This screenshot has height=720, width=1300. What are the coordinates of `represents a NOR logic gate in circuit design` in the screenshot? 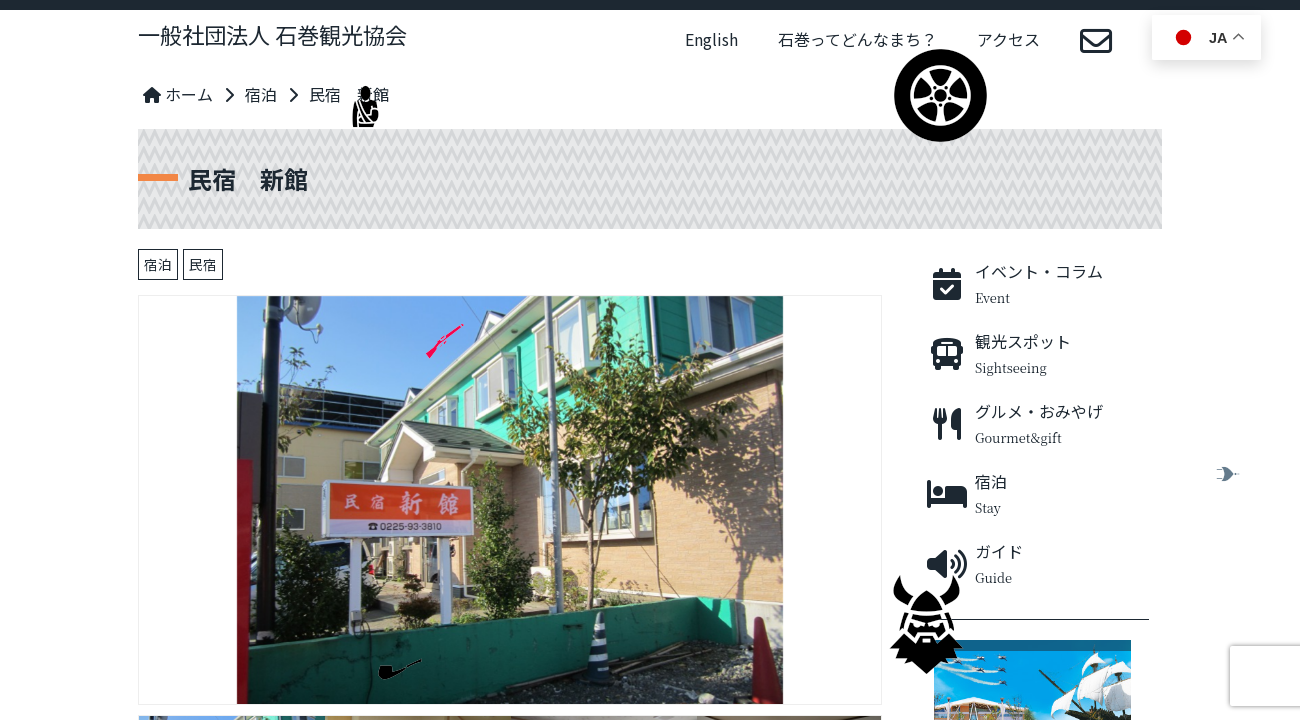 It's located at (1228, 474).